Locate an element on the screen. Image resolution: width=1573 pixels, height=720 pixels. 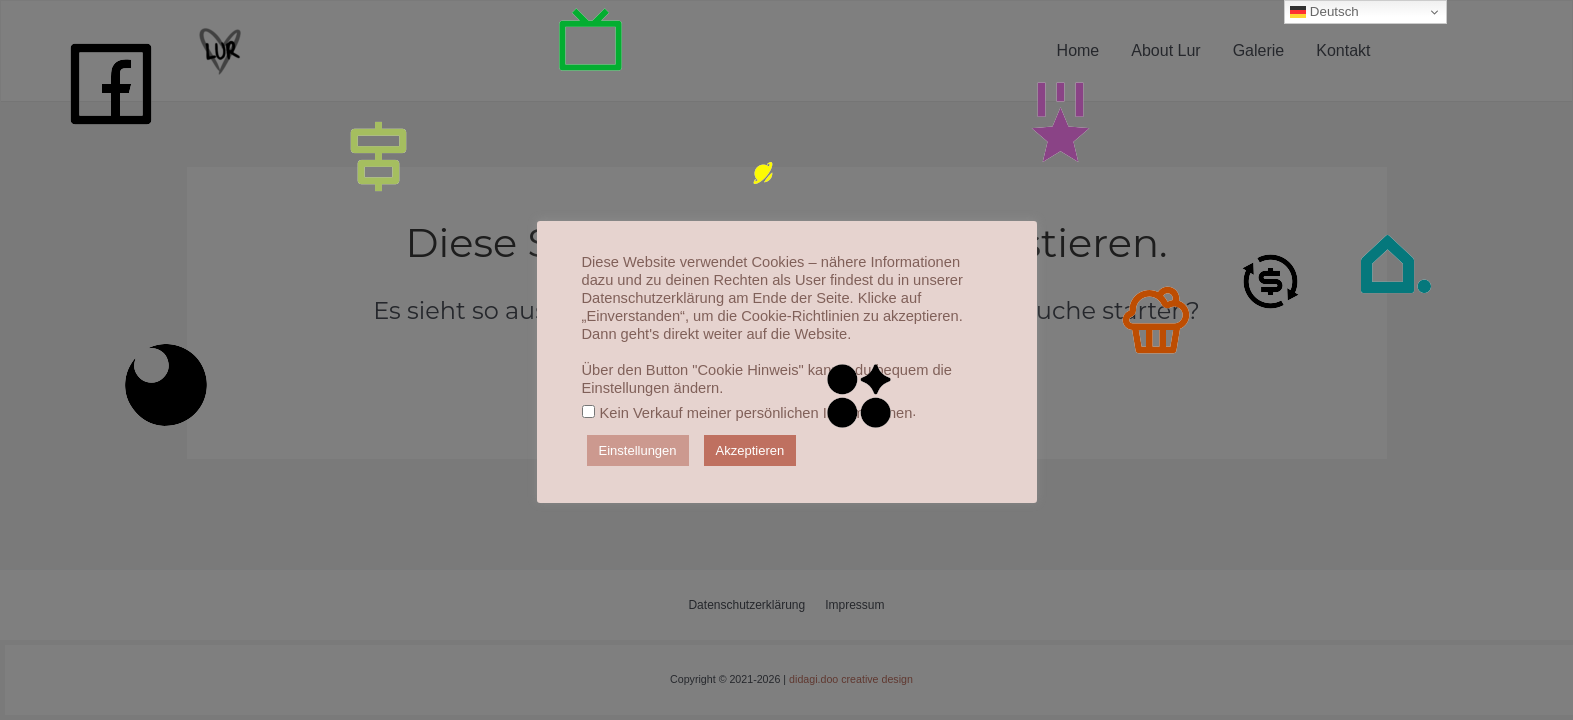
access TV or video streaming features is located at coordinates (590, 42).